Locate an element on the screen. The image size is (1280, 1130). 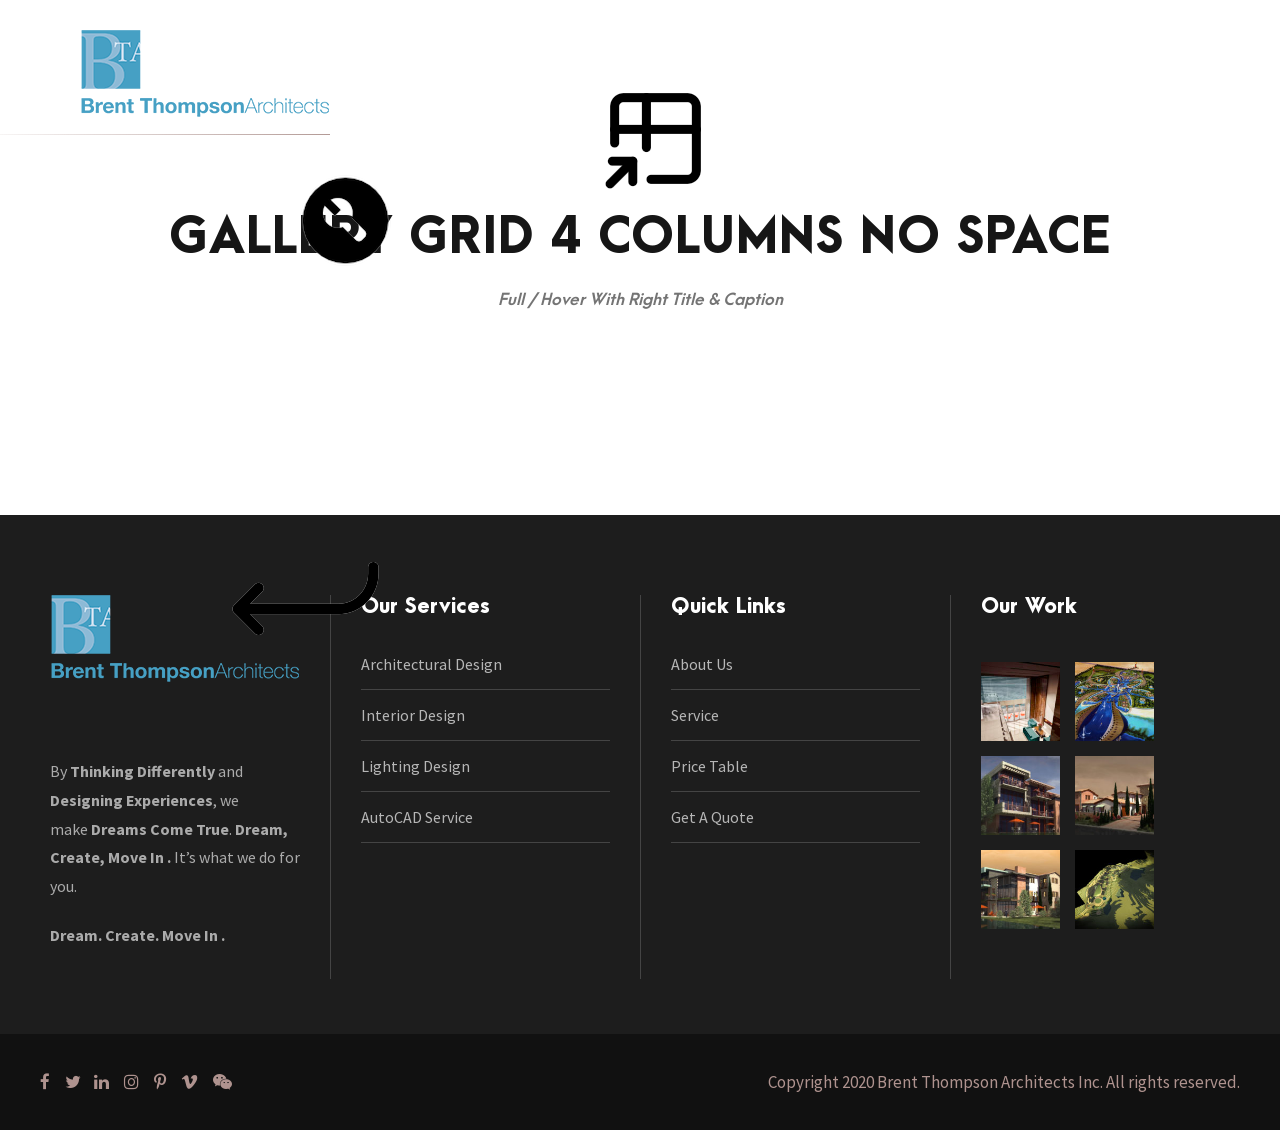
access settings or configuration options is located at coordinates (345, 220).